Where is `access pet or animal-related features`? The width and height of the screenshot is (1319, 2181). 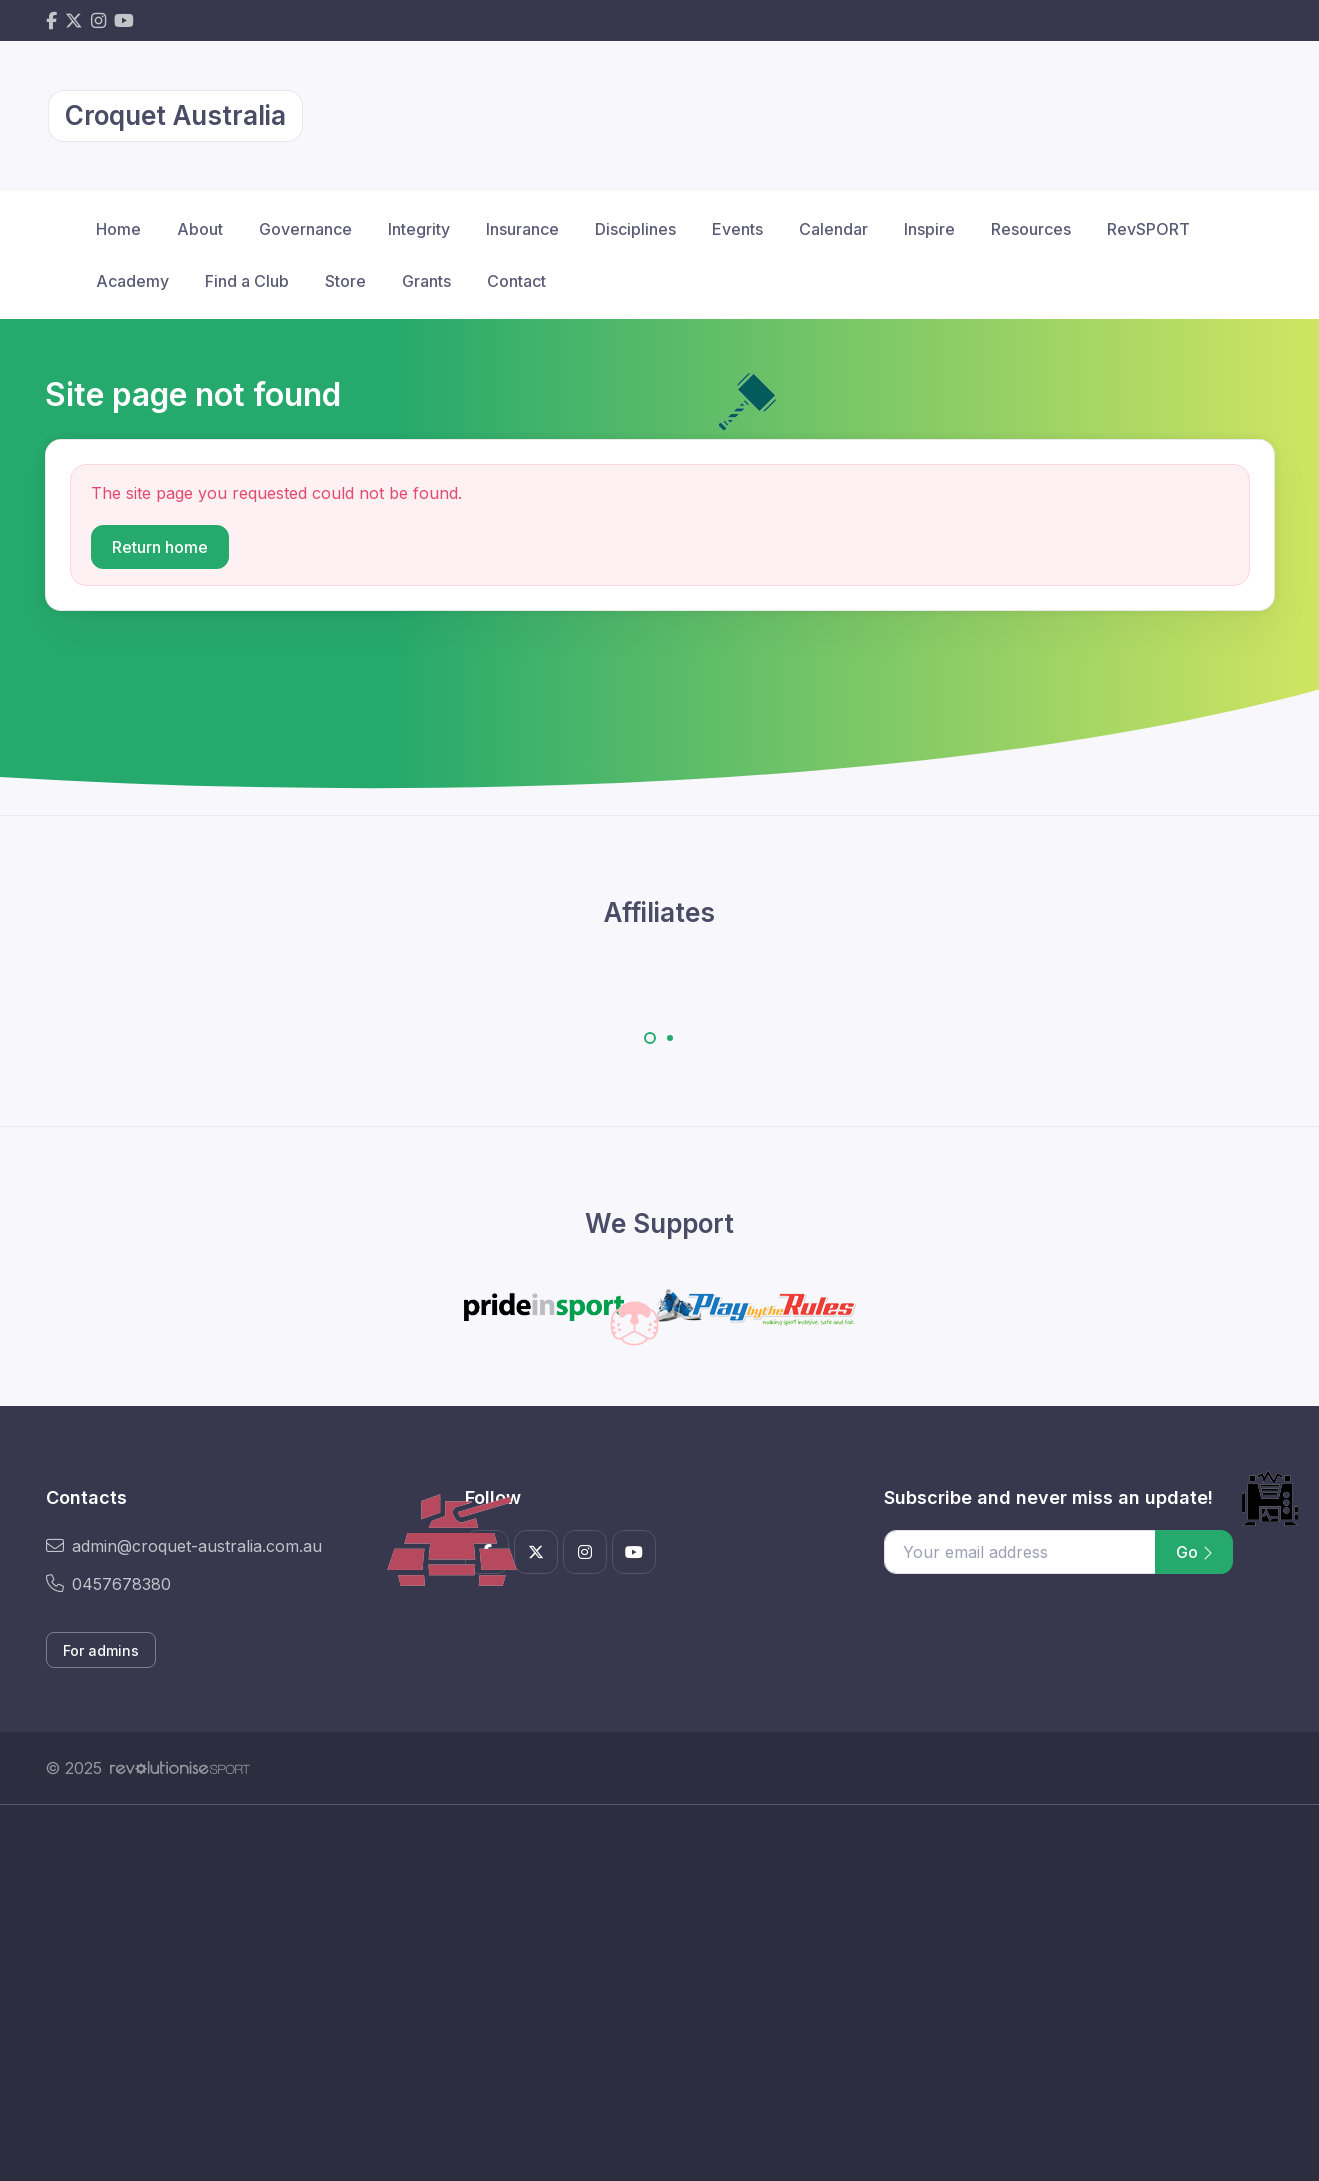 access pet or animal-related features is located at coordinates (634, 1323).